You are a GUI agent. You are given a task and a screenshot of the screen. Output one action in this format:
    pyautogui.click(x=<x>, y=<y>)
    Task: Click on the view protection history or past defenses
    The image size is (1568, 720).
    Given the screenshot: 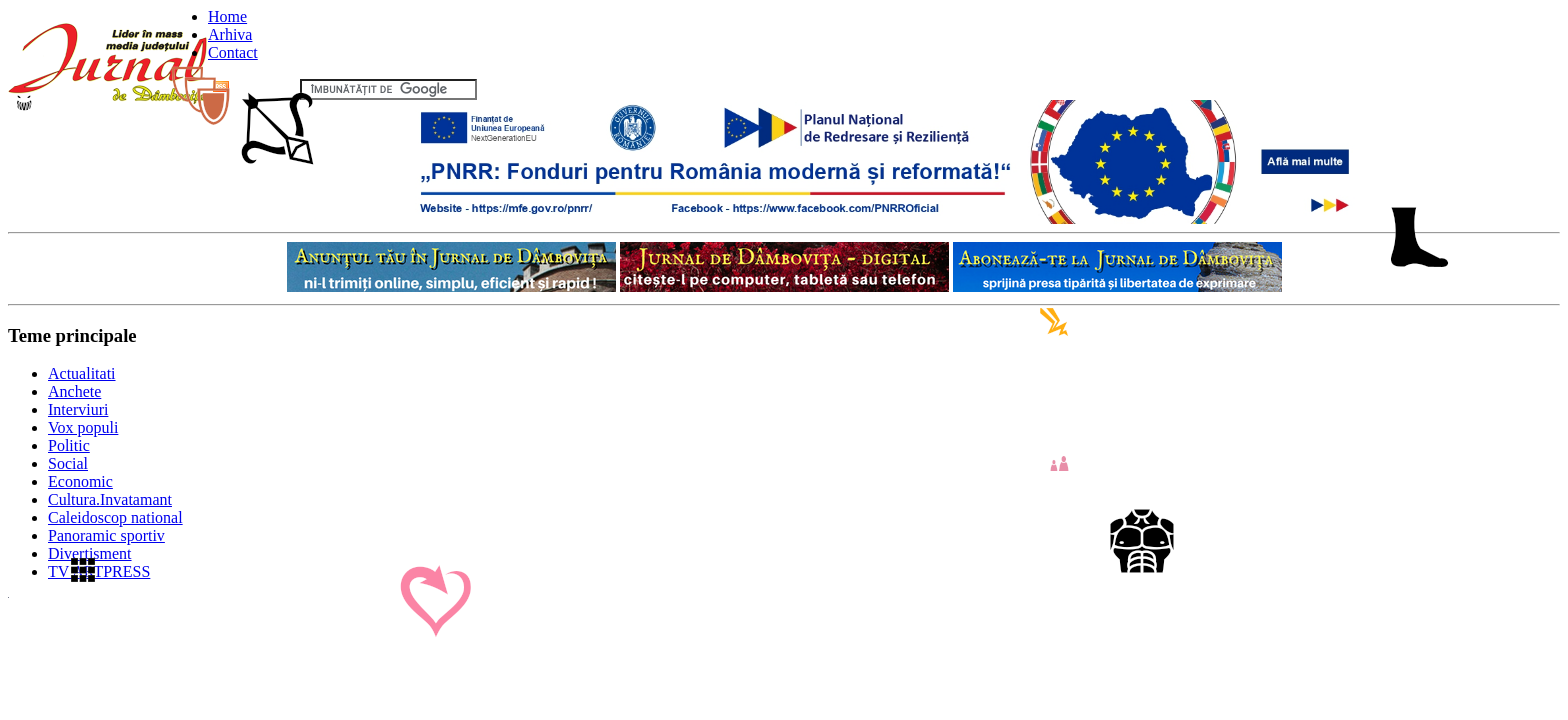 What is the action you would take?
    pyautogui.click(x=200, y=95)
    